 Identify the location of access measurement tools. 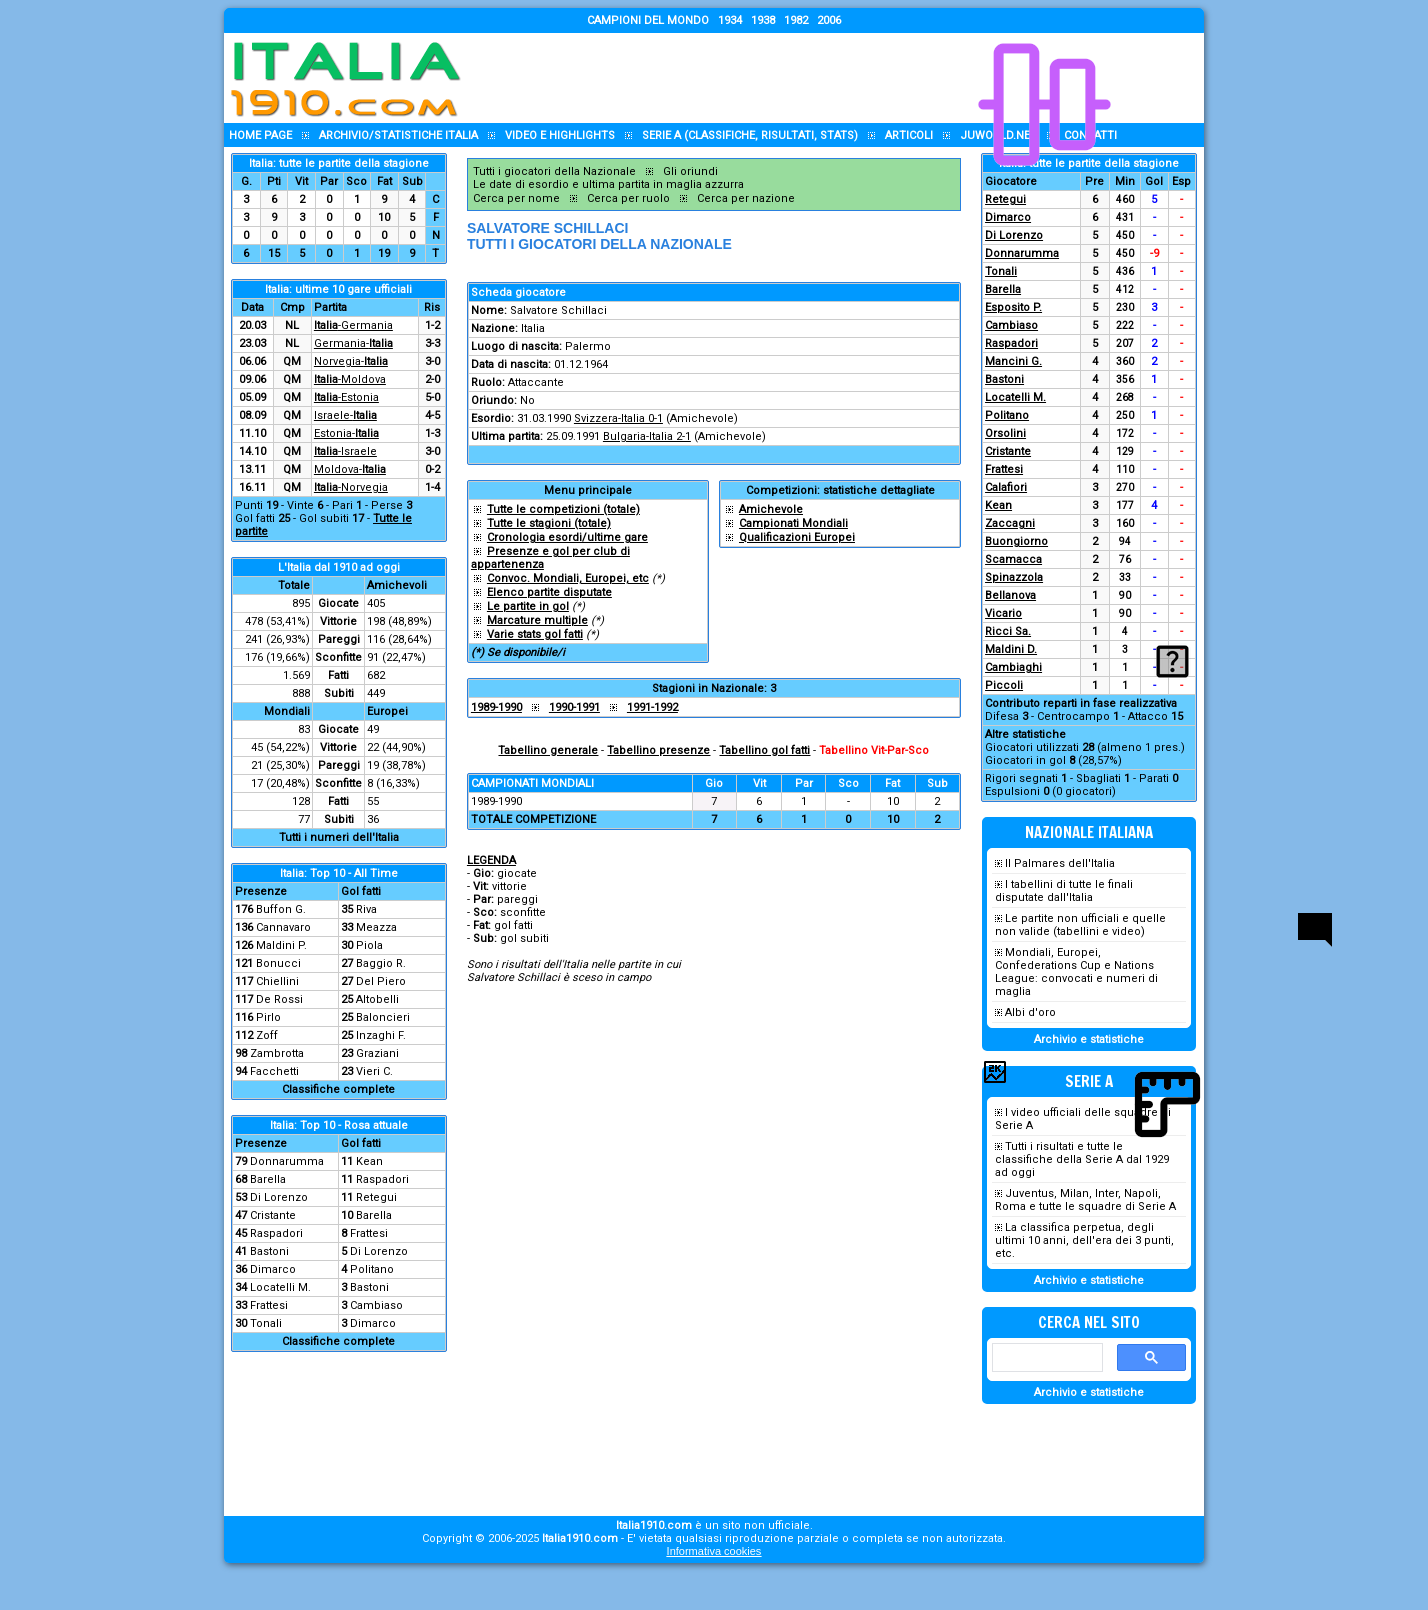
(1167, 1104).